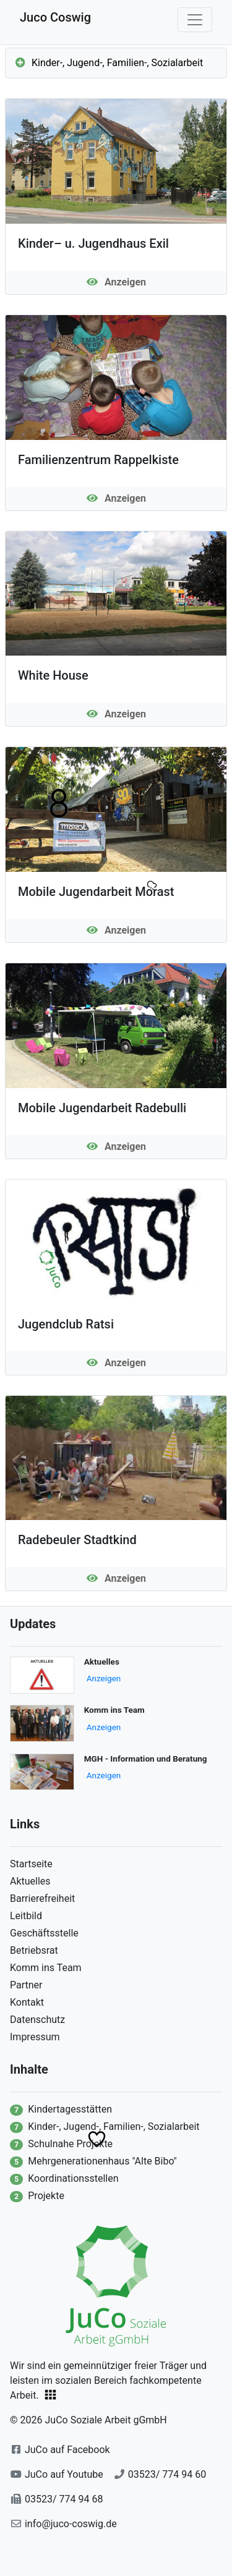 This screenshot has height=2576, width=232. What do you see at coordinates (152, 885) in the screenshot?
I see `indicates light rain or drizzle conditions` at bounding box center [152, 885].